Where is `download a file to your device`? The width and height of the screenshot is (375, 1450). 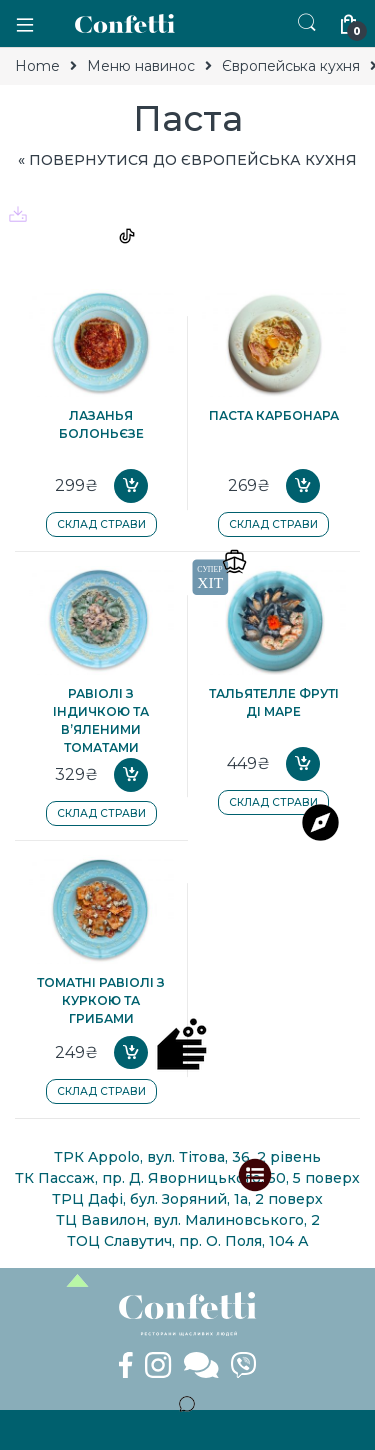 download a file to your device is located at coordinates (18, 215).